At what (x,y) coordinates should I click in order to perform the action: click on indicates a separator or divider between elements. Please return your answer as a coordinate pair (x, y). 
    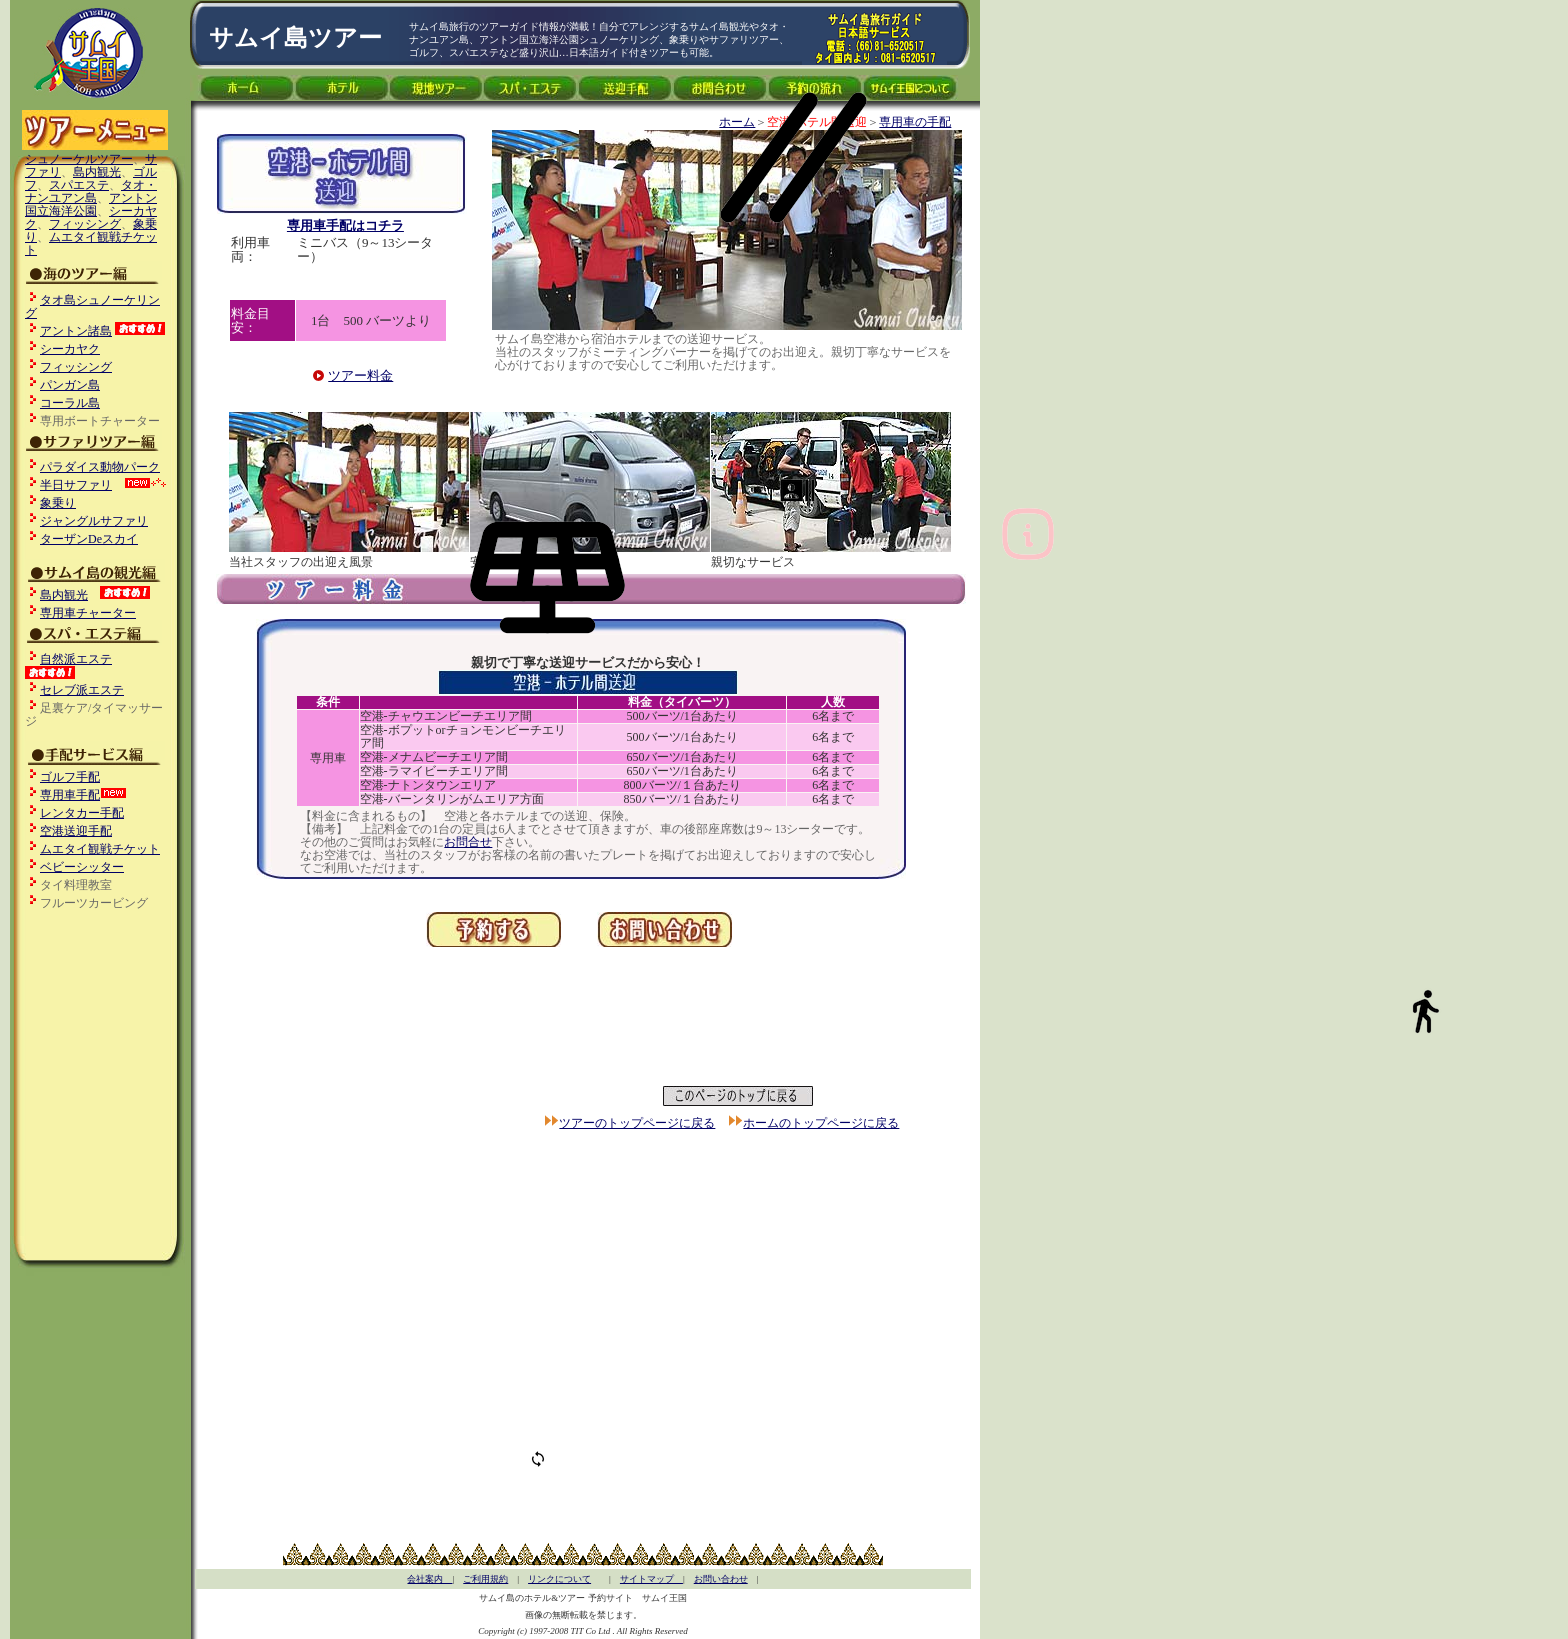
    Looking at the image, I should click on (793, 157).